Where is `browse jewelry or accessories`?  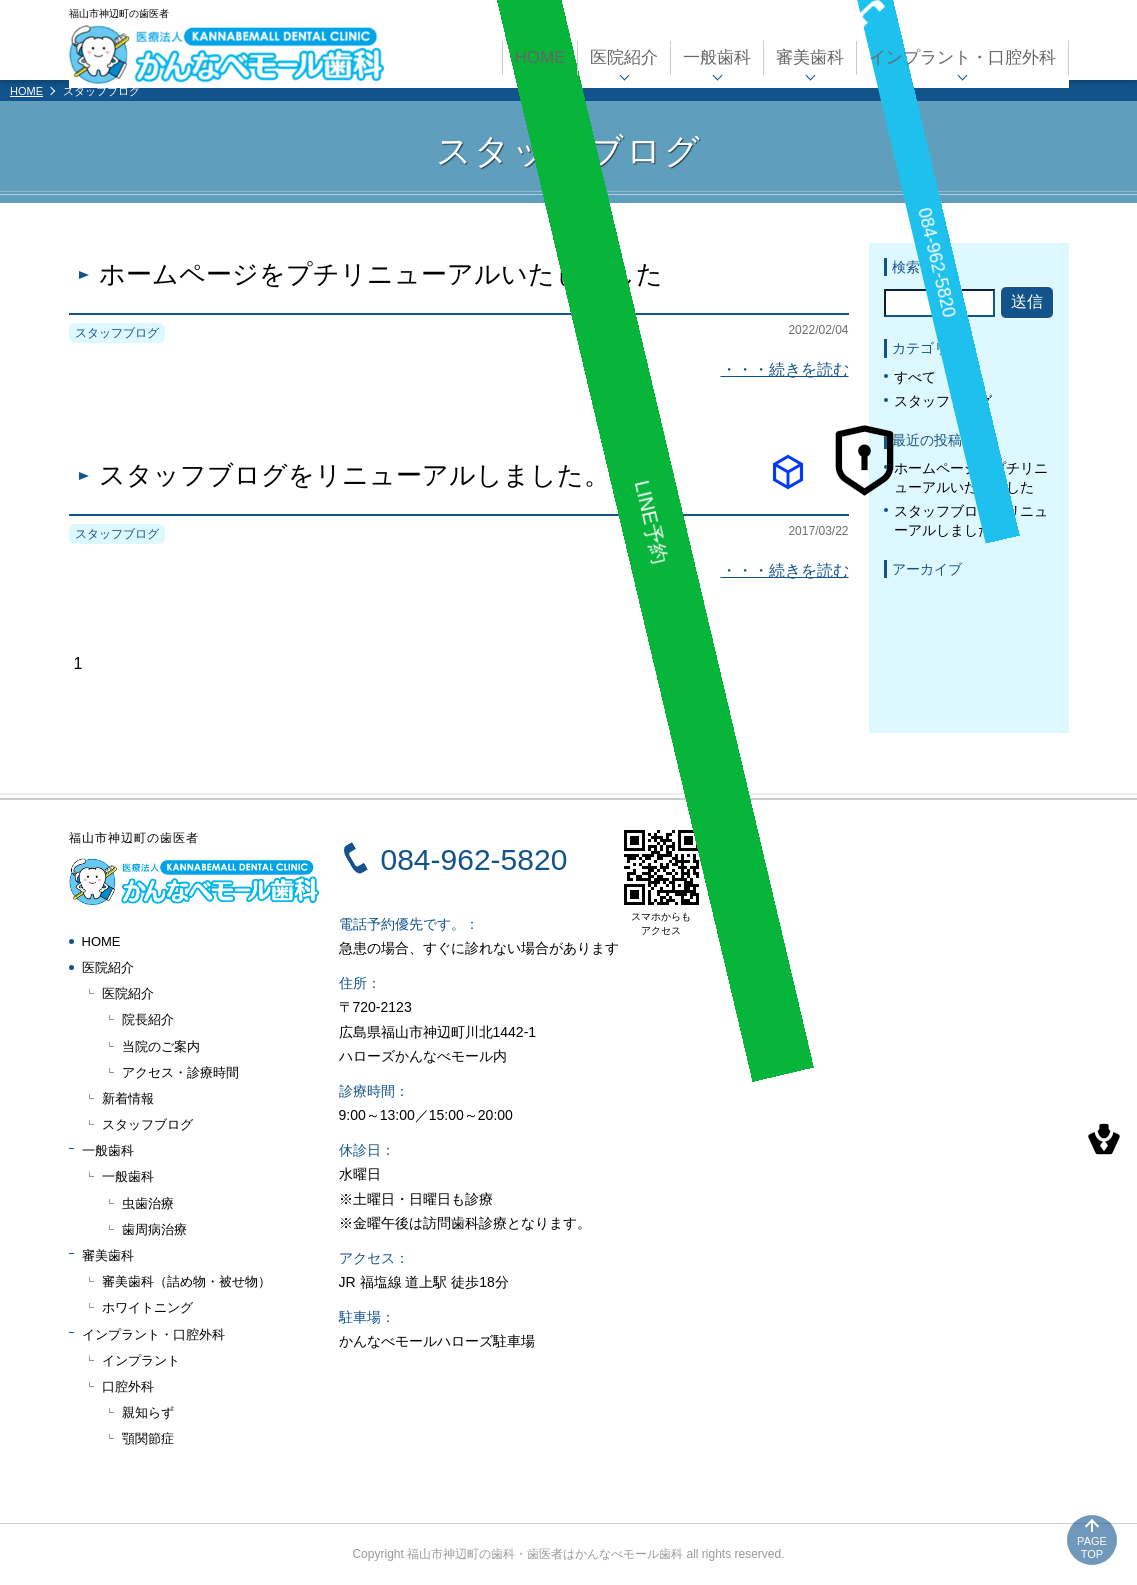 browse jewelry or accessories is located at coordinates (1104, 1140).